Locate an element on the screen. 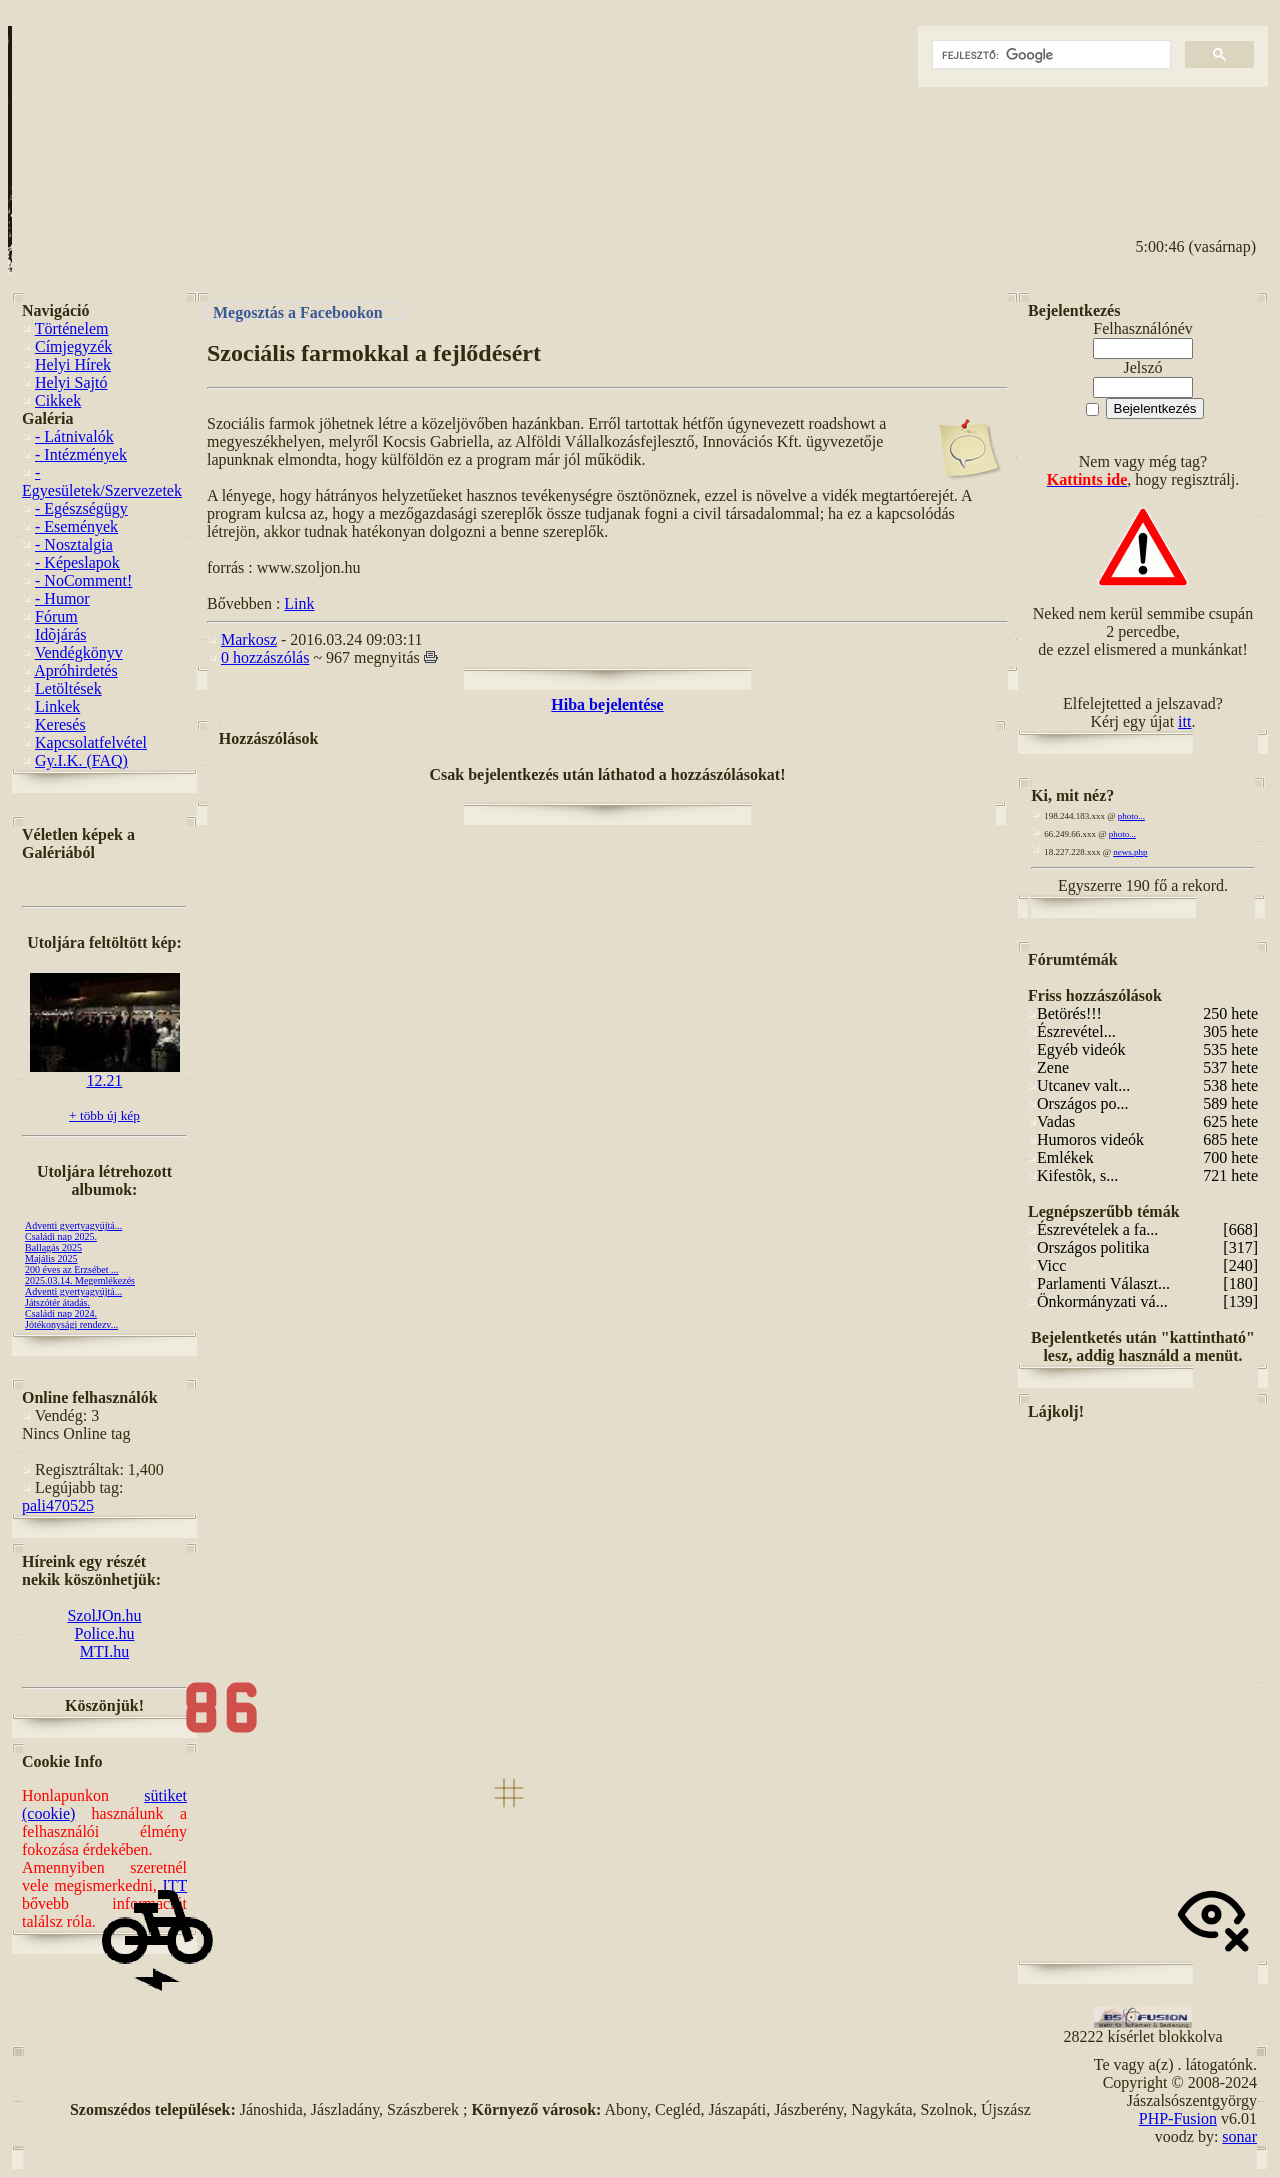 This screenshot has height=2177, width=1280. displays the number 86 as a label or counter is located at coordinates (221, 1707).